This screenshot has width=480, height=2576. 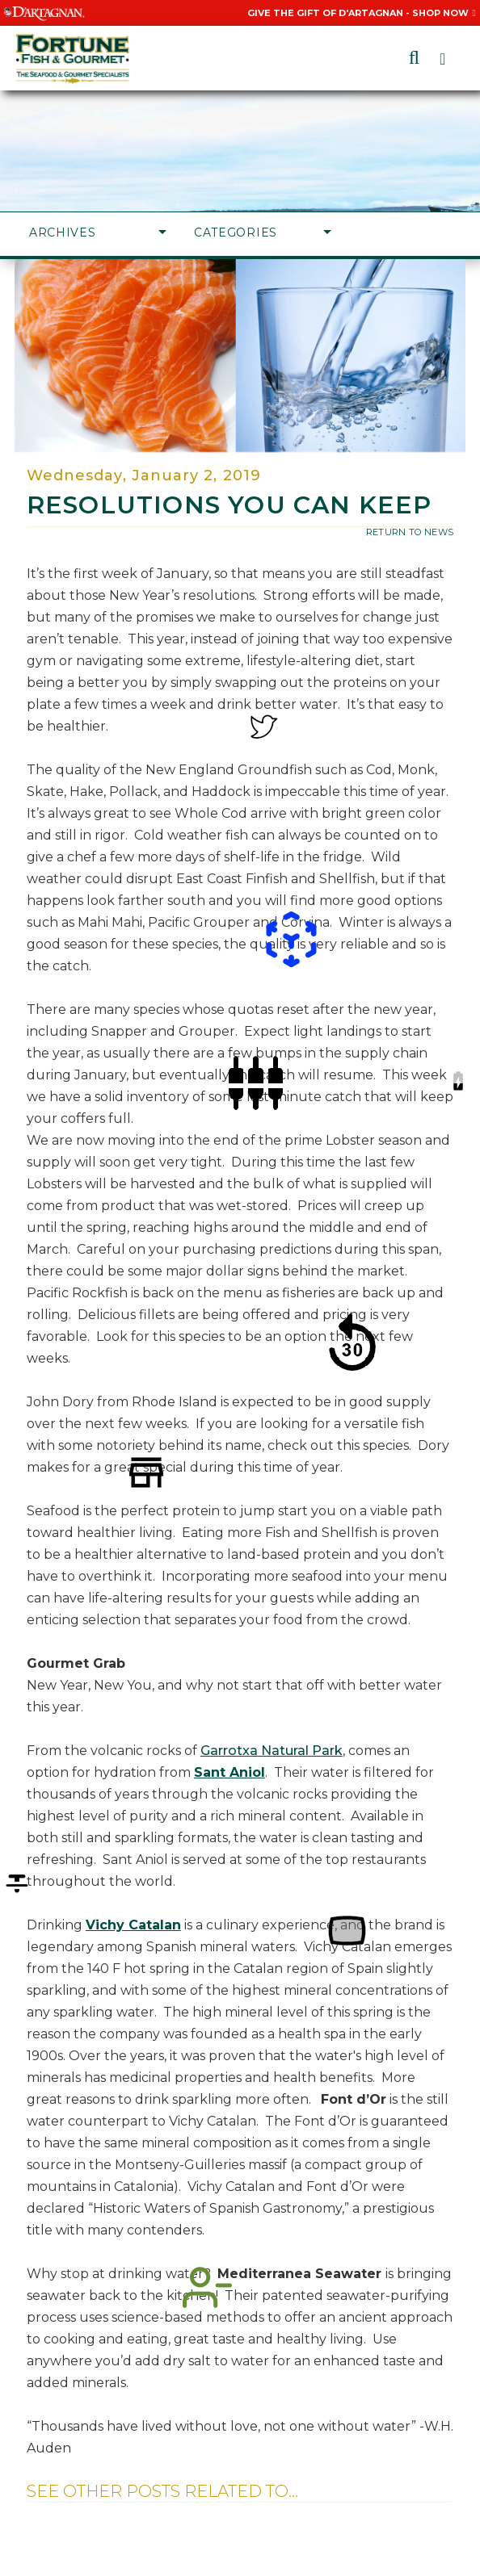 I want to click on apply strikethrough formatting to selected text, so click(x=17, y=1884).